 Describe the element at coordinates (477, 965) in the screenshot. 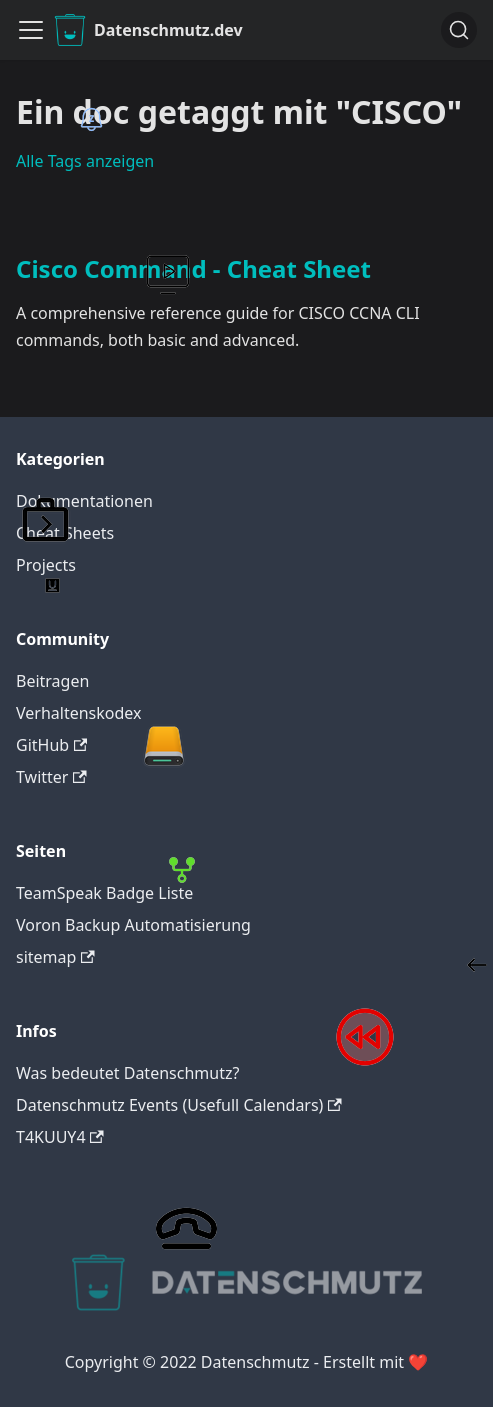

I see `navigate back to previous screen` at that location.